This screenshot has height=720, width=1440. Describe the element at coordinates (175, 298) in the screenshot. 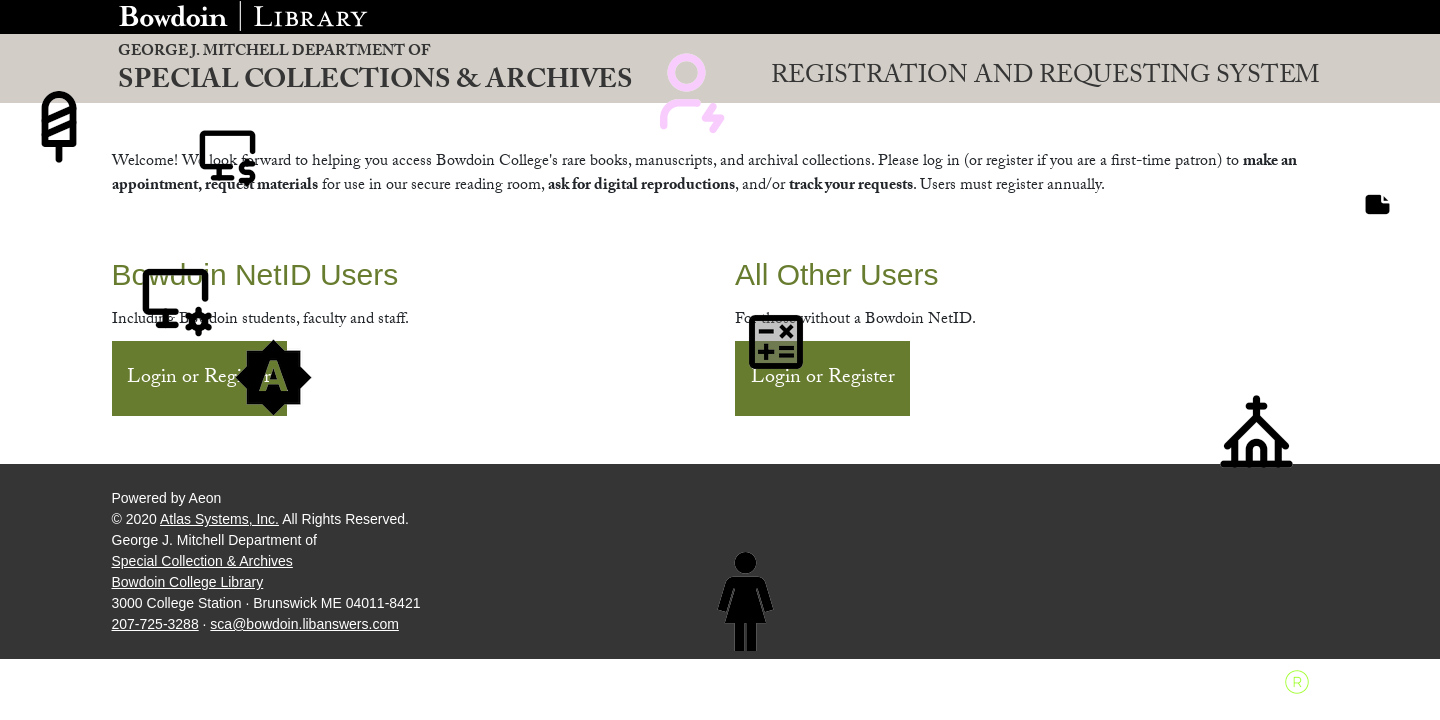

I see `access desktop display settings` at that location.